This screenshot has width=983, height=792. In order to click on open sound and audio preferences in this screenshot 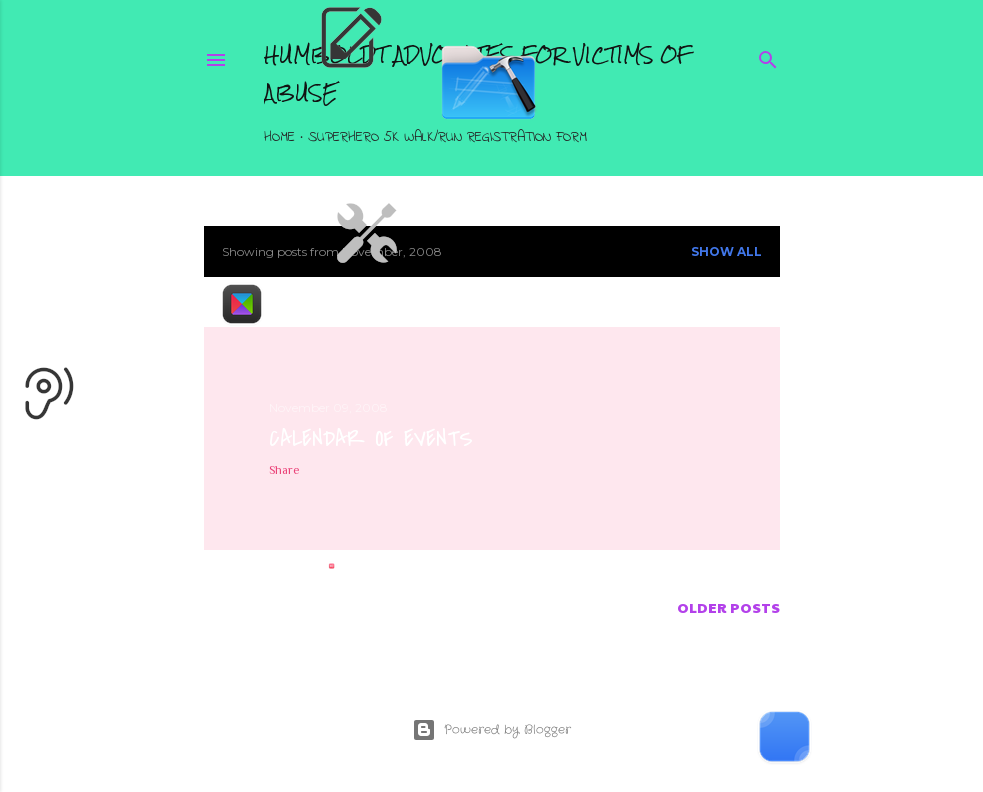, I will do `click(295, 517)`.